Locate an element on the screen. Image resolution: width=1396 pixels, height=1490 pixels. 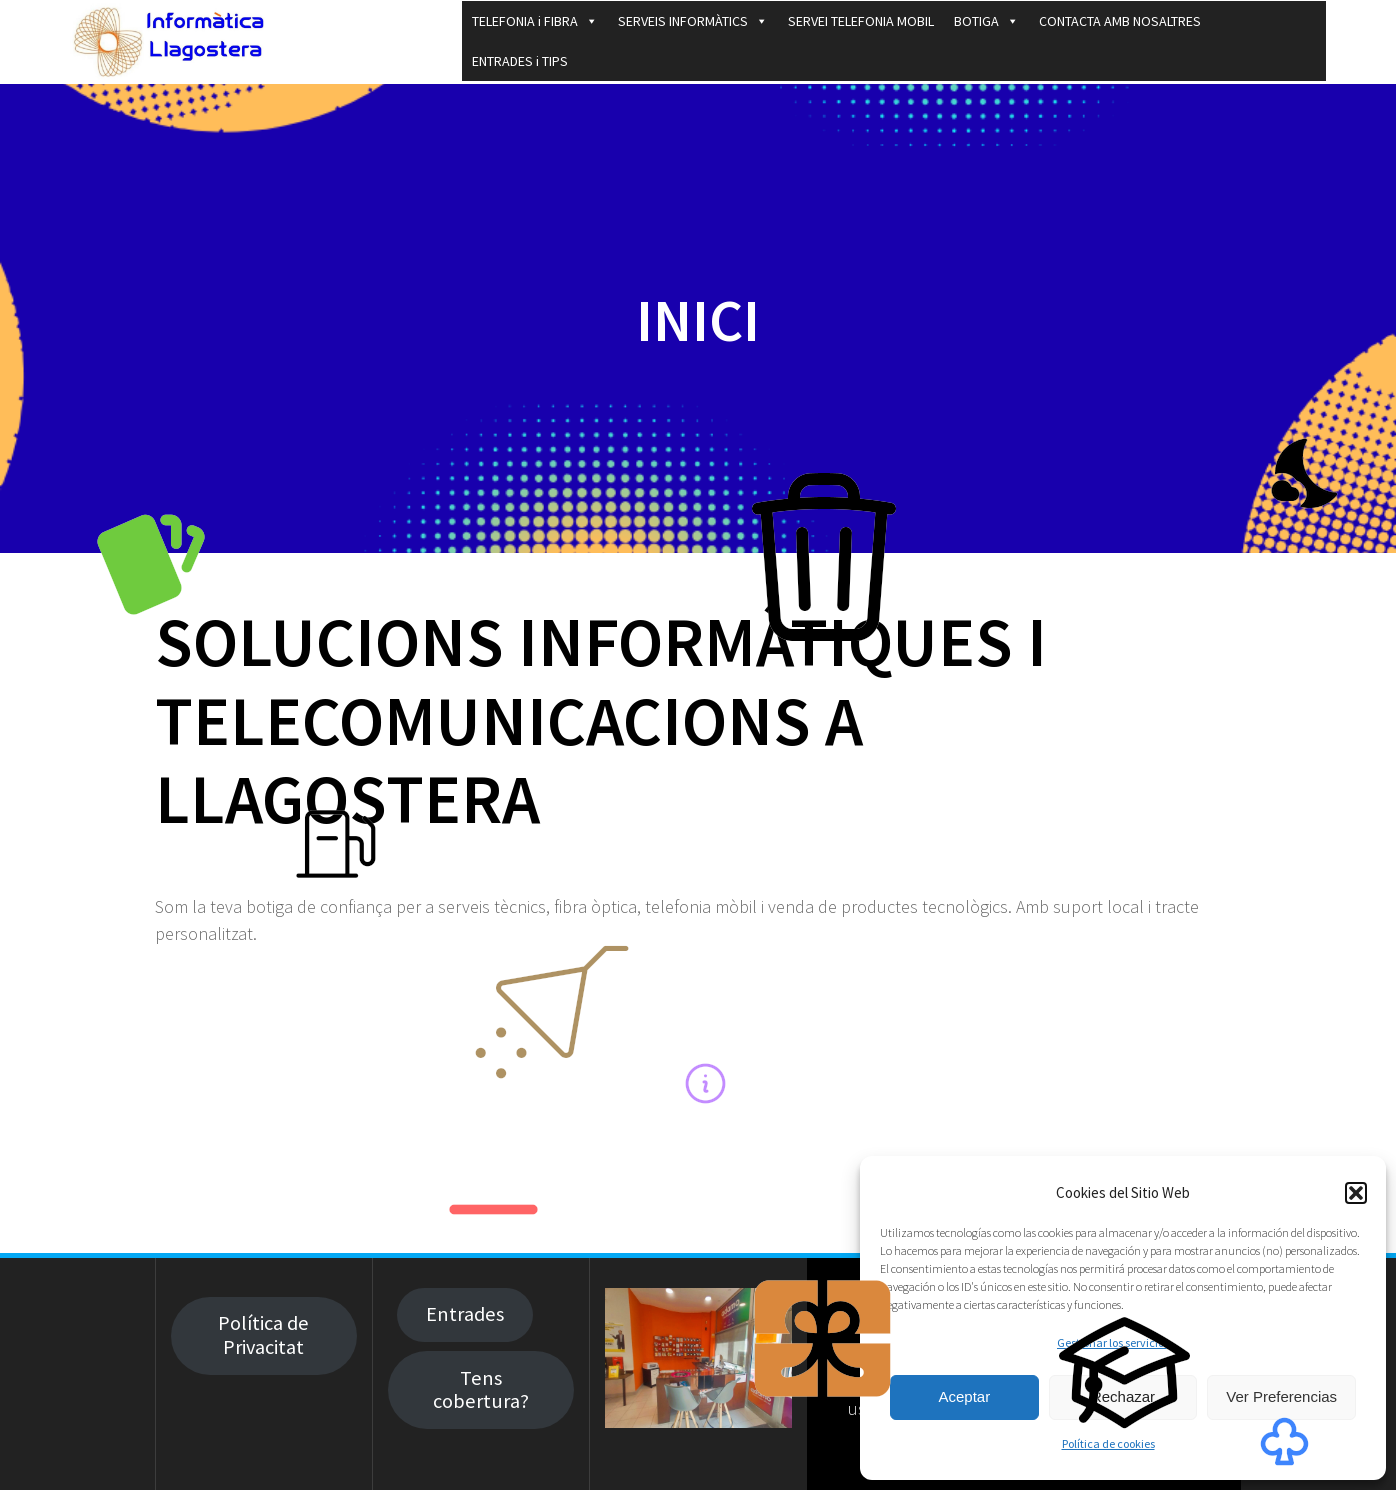
represents the clubs suit in a card game is located at coordinates (1284, 1441).